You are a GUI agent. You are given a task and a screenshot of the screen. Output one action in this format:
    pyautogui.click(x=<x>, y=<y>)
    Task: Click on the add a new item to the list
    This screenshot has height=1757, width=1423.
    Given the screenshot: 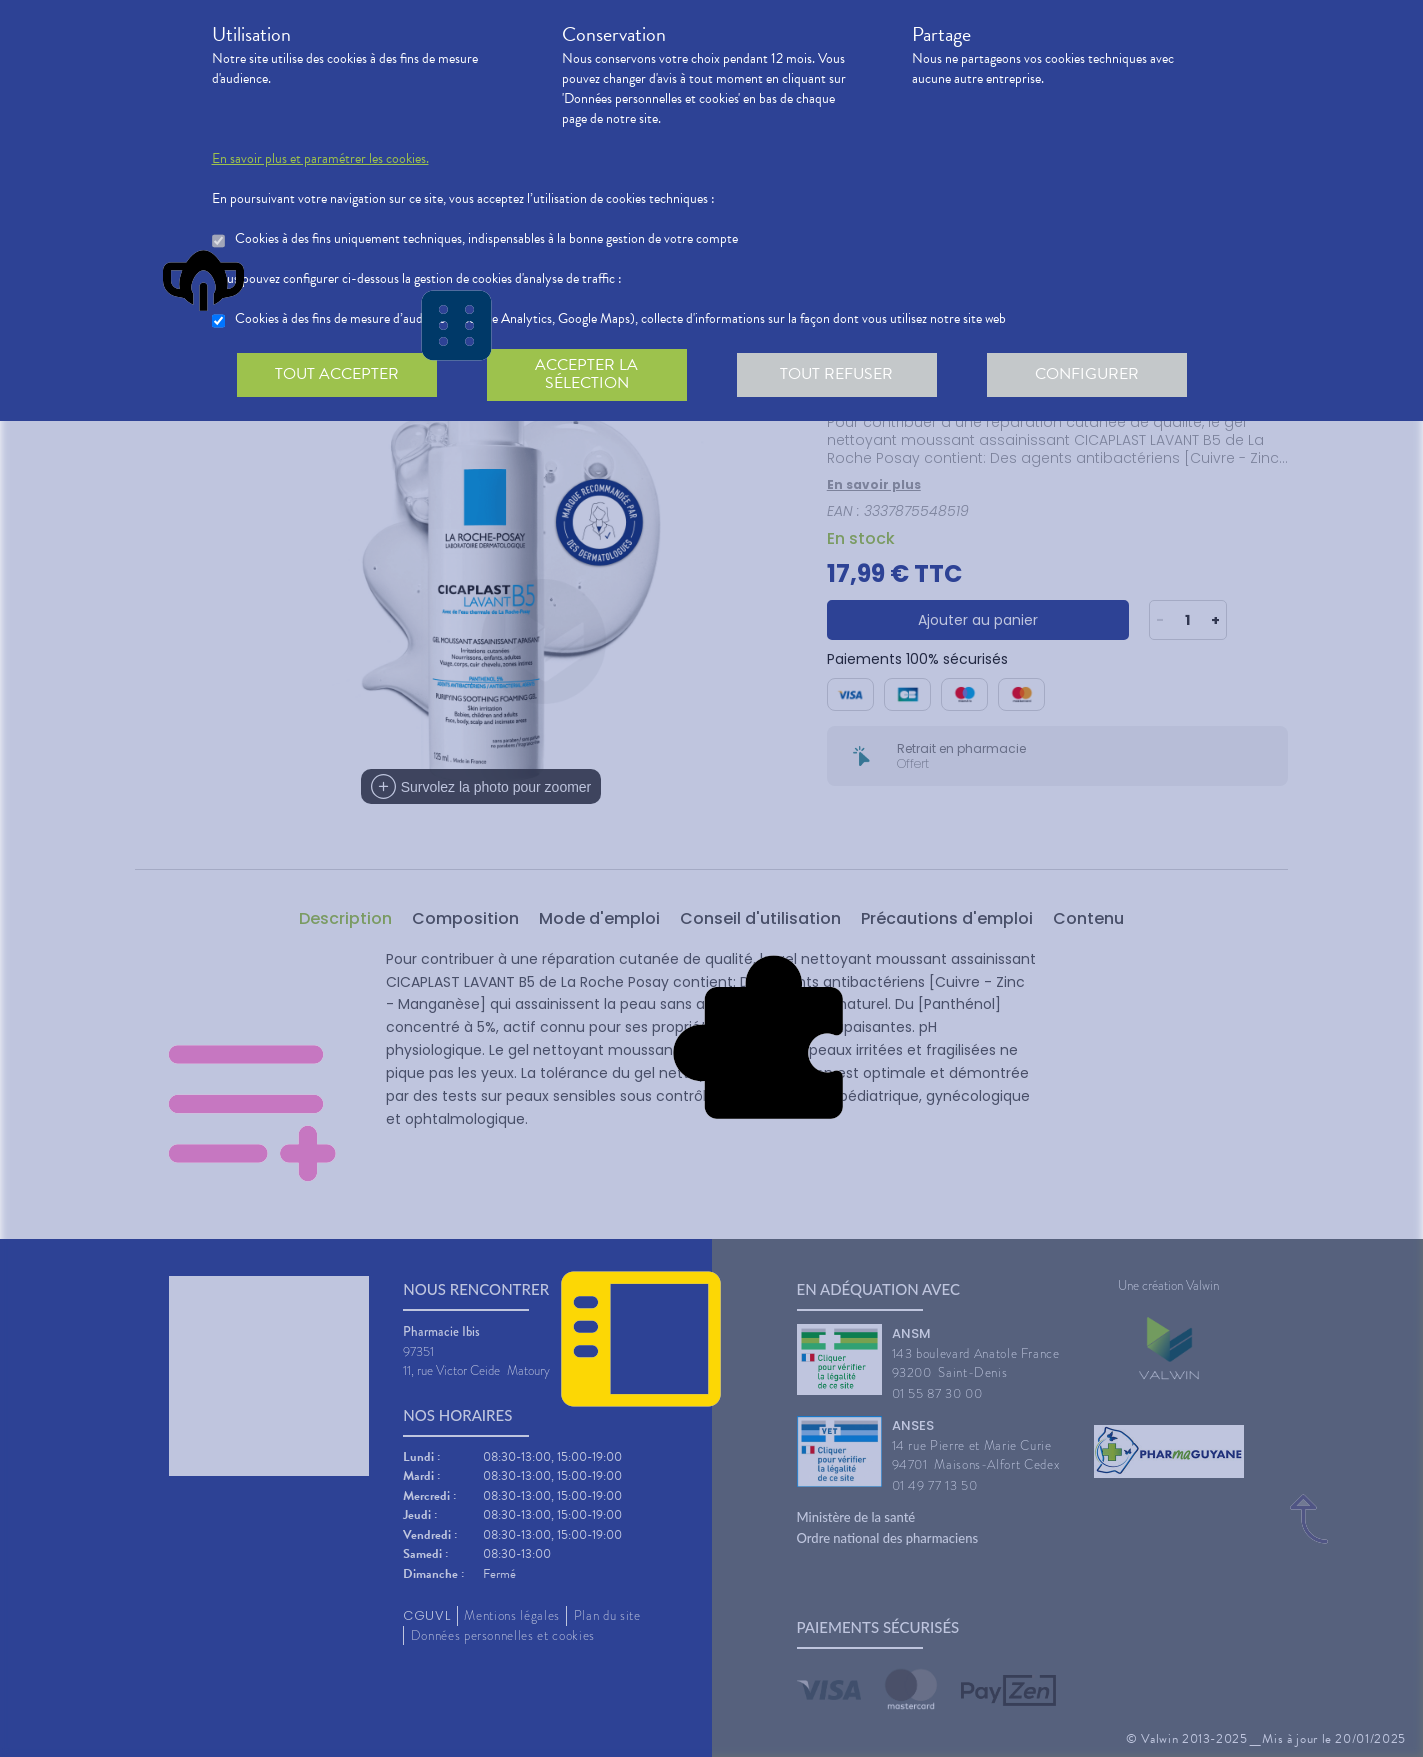 What is the action you would take?
    pyautogui.click(x=246, y=1104)
    